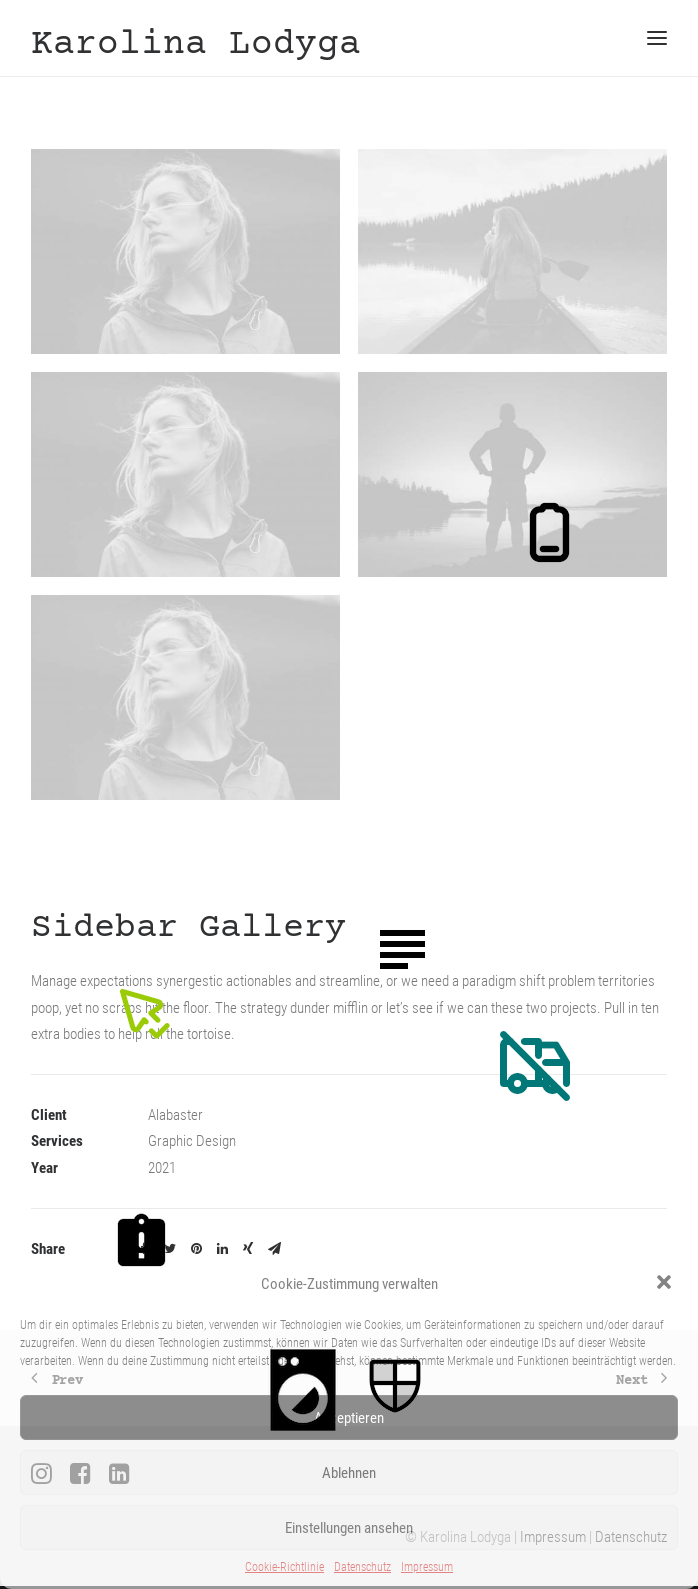 The height and width of the screenshot is (1589, 698). What do you see at coordinates (143, 1012) in the screenshot?
I see `click action confirmed` at bounding box center [143, 1012].